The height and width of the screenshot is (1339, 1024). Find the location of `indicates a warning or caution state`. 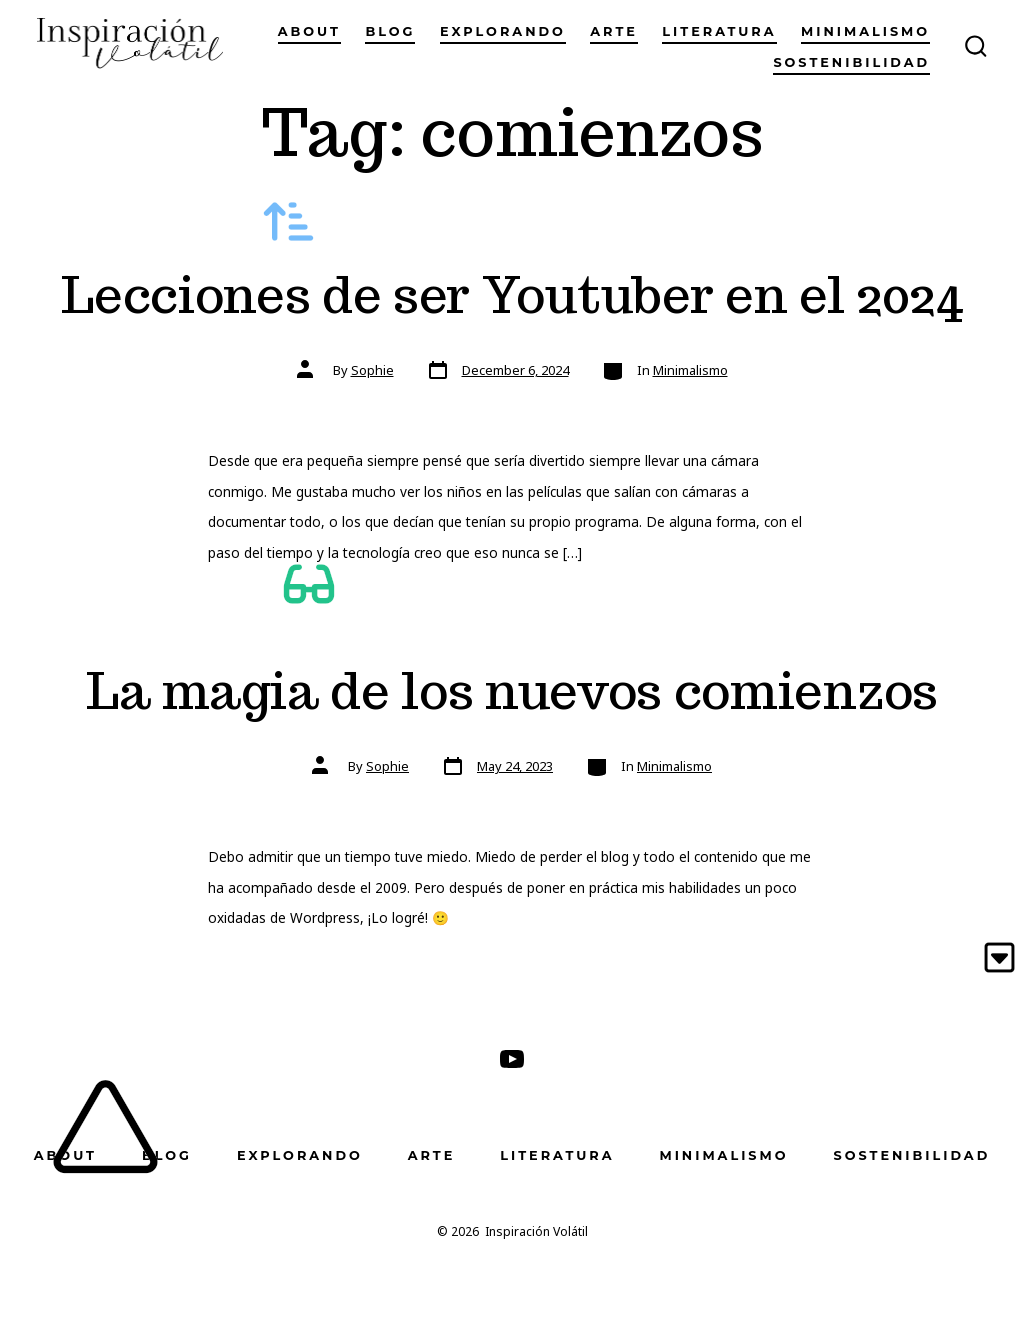

indicates a warning or caution state is located at coordinates (105, 1128).